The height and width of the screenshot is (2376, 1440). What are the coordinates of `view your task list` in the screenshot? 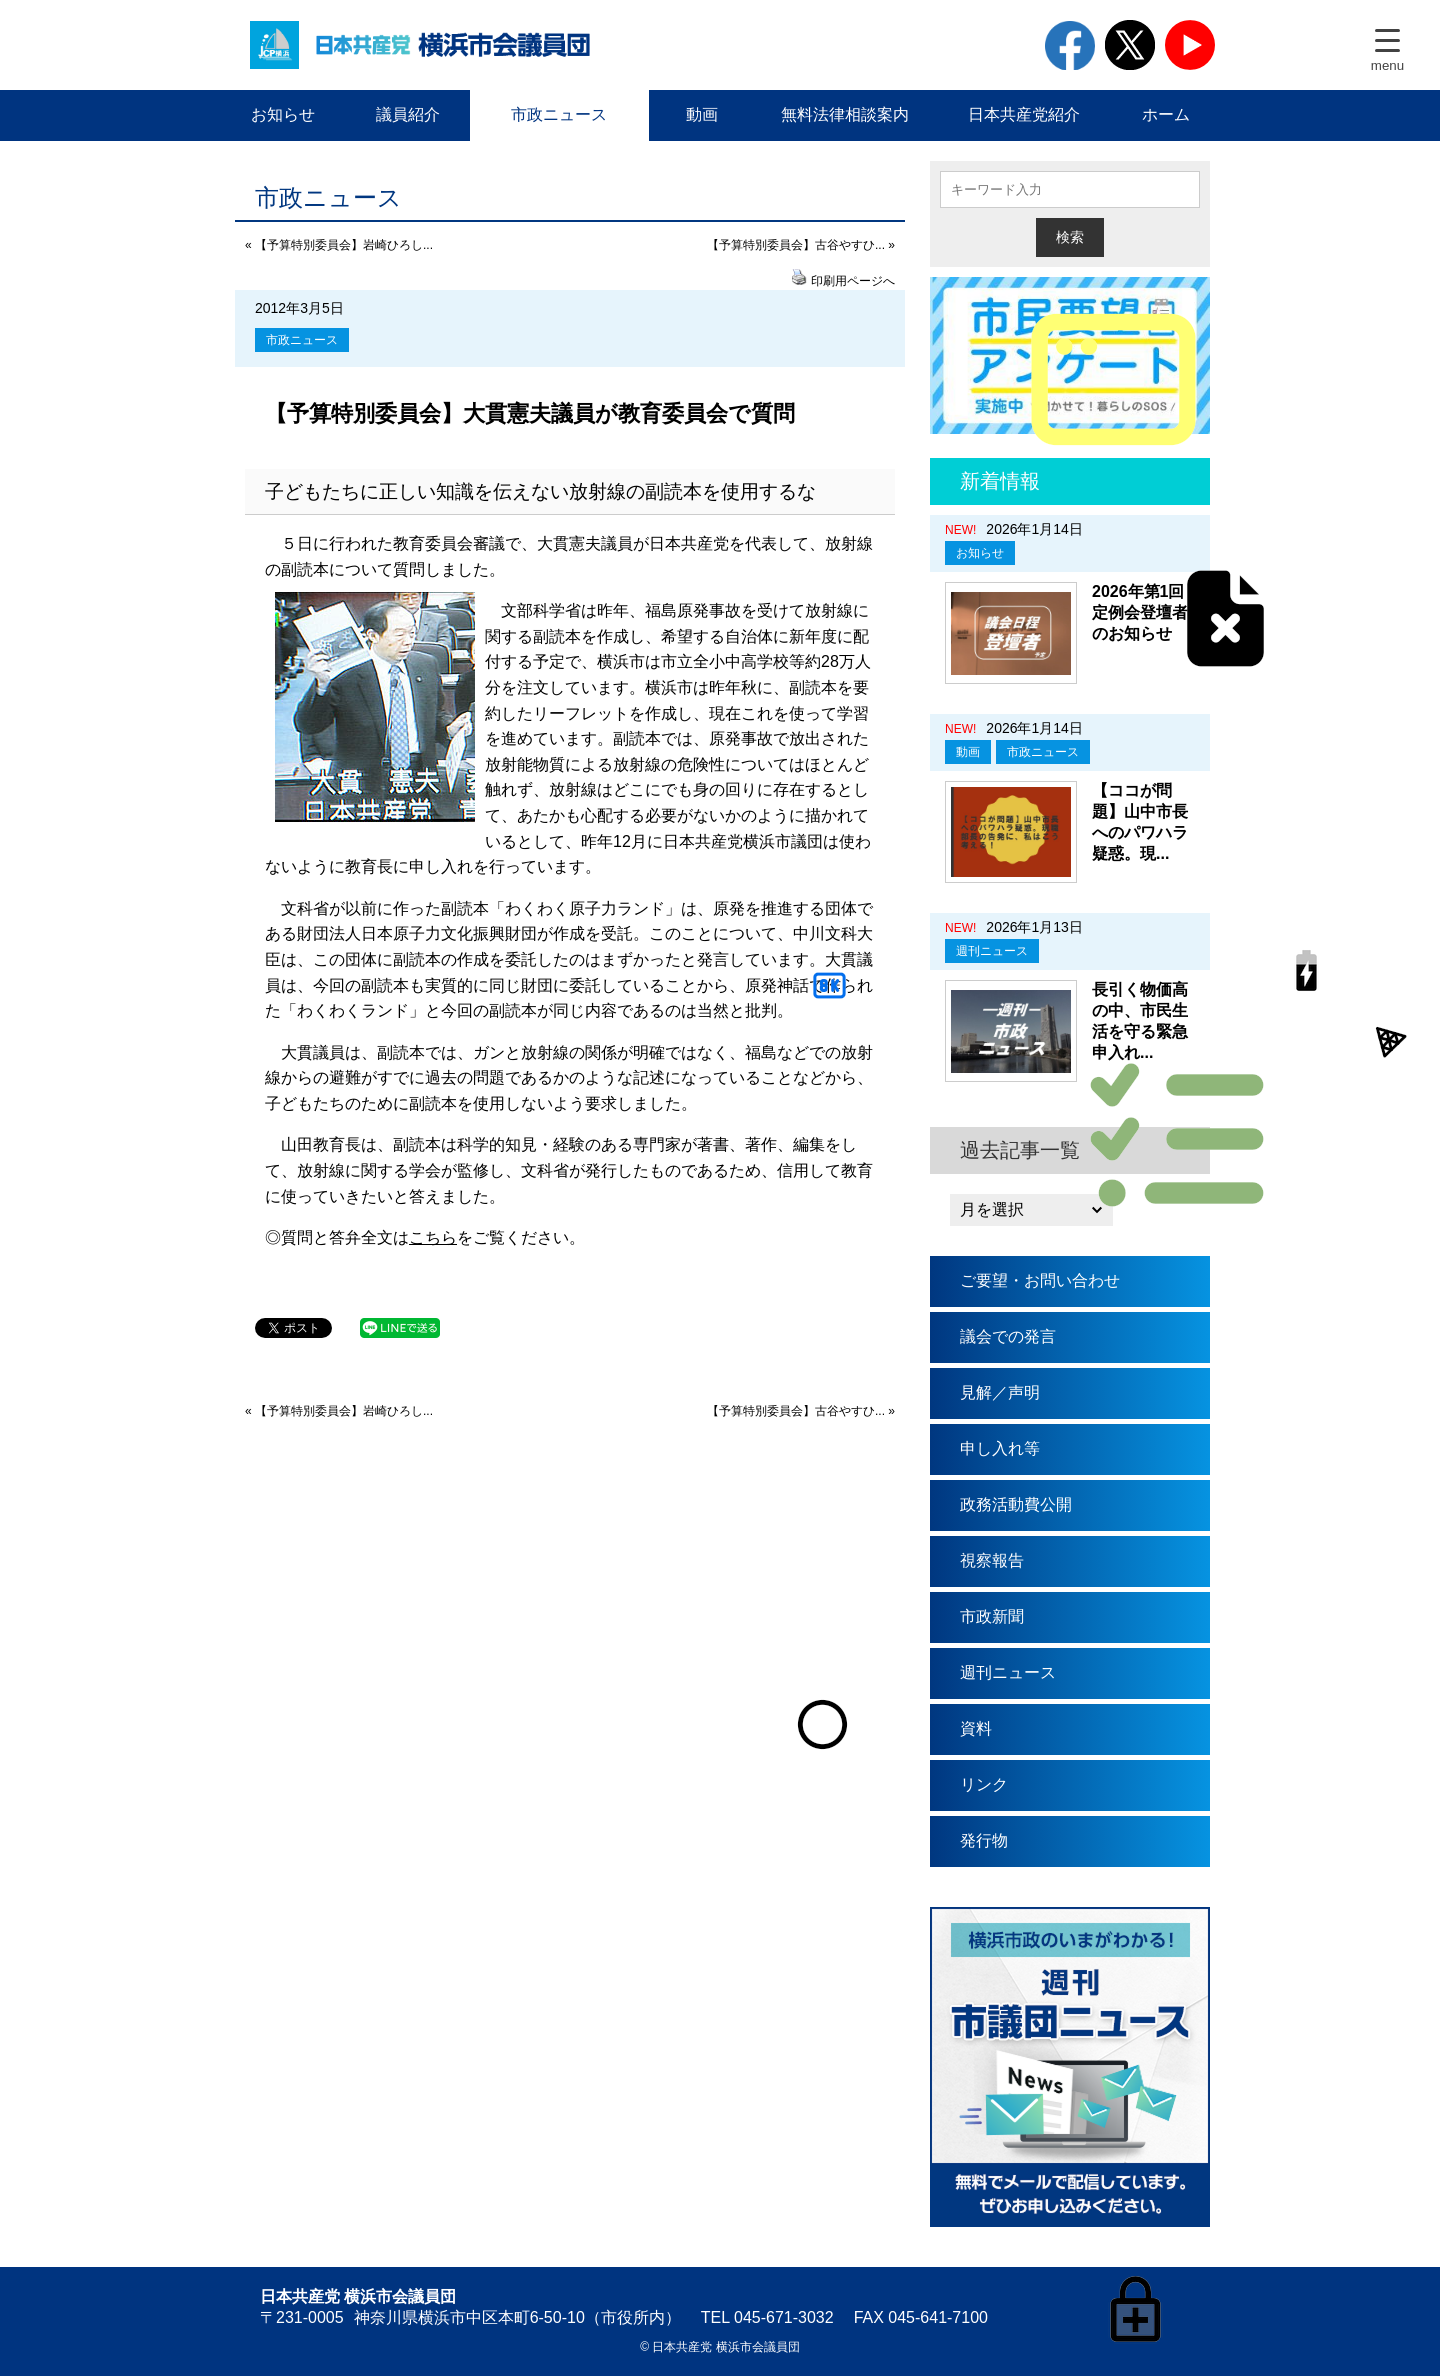 It's located at (1177, 1139).